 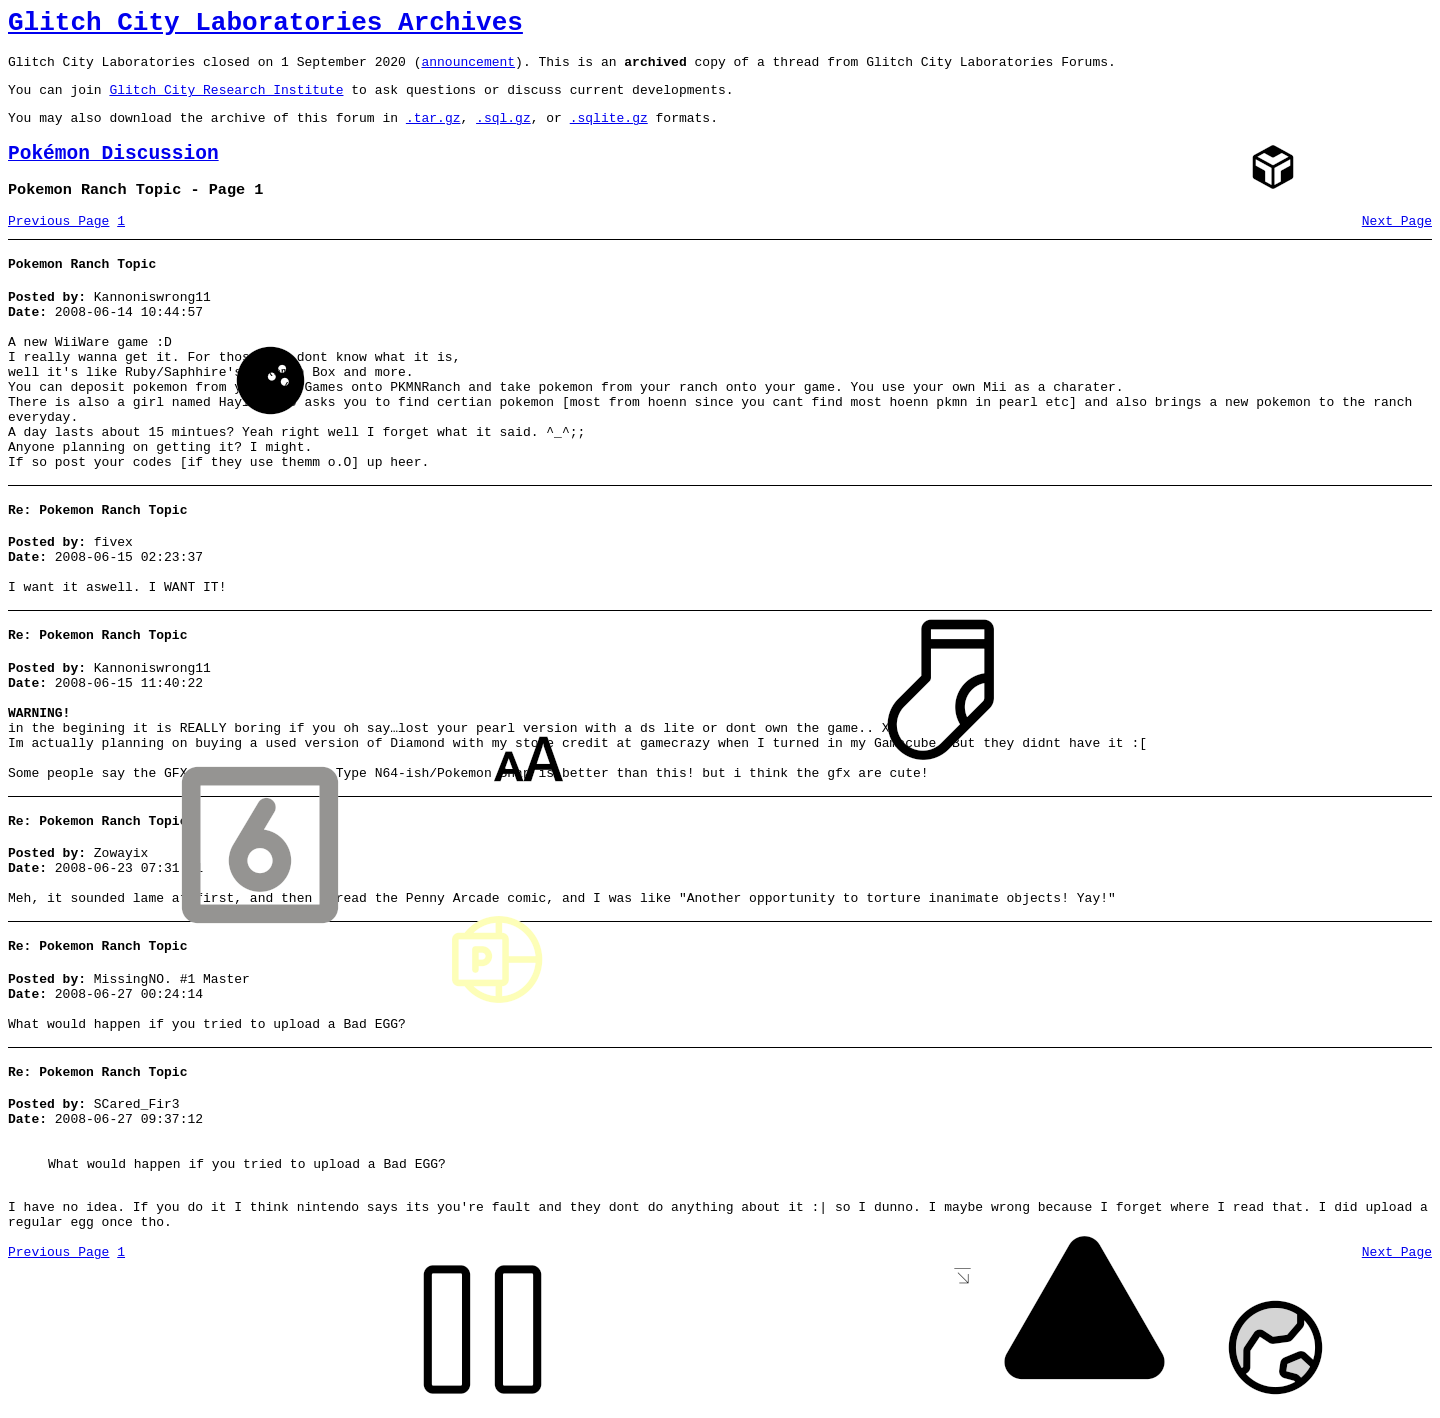 I want to click on select or input the number six, so click(x=260, y=845).